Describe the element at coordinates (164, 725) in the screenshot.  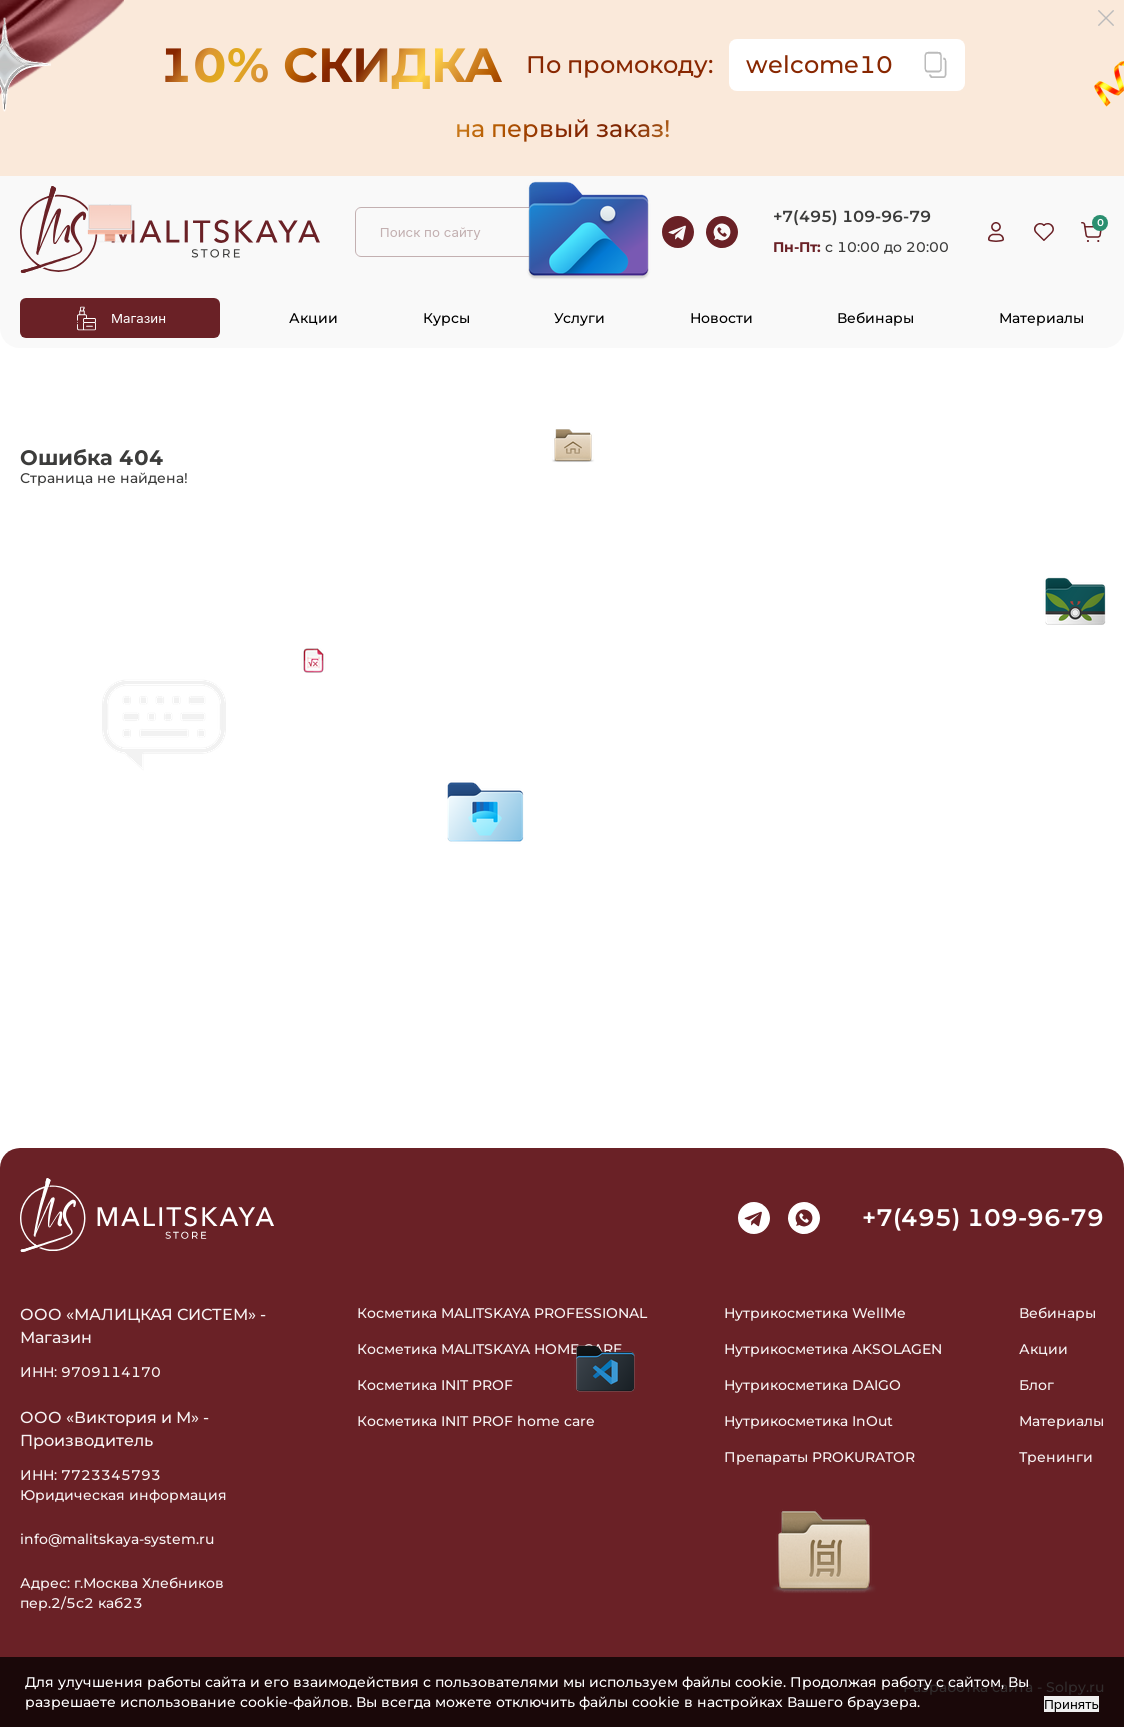
I see `indicates virtual keyboard is active` at that location.